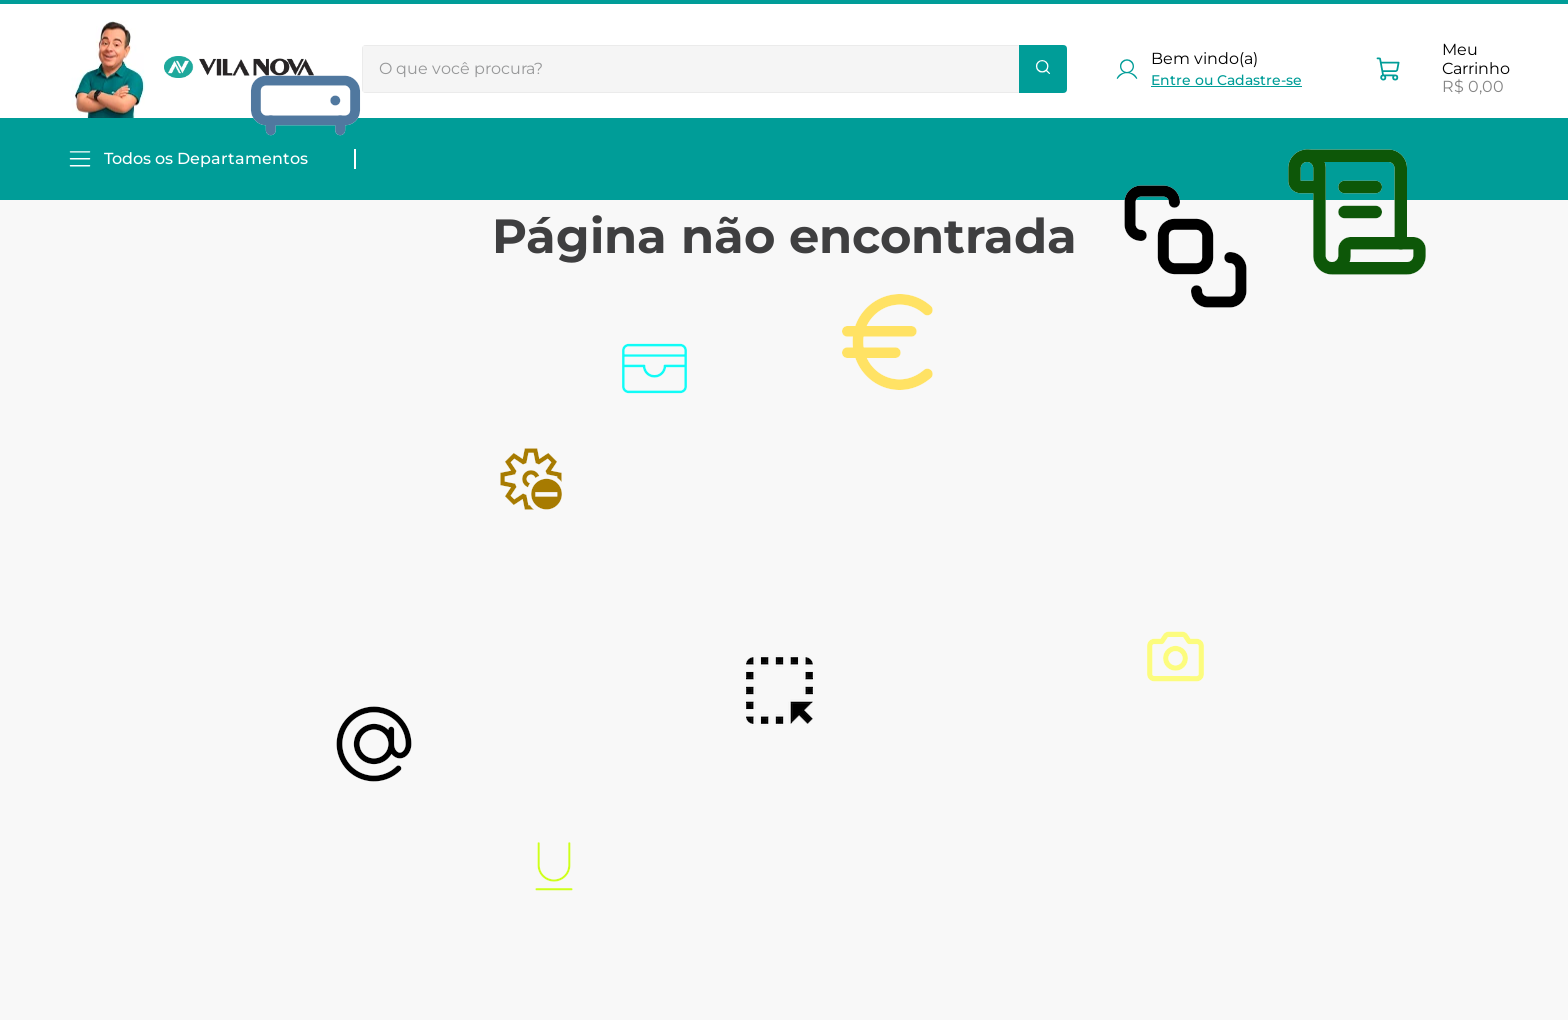  I want to click on apply underline formatting to selected text, so click(554, 863).